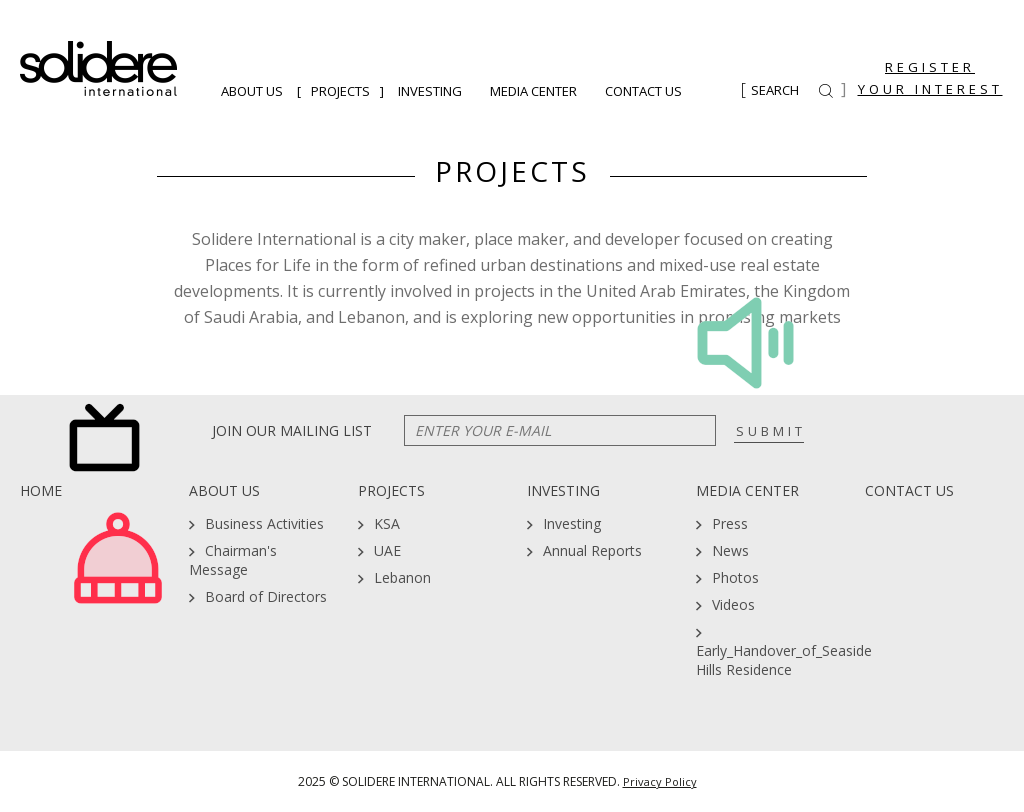 This screenshot has height=812, width=1024. What do you see at coordinates (104, 441) in the screenshot?
I see `access TV or video streaming features` at bounding box center [104, 441].